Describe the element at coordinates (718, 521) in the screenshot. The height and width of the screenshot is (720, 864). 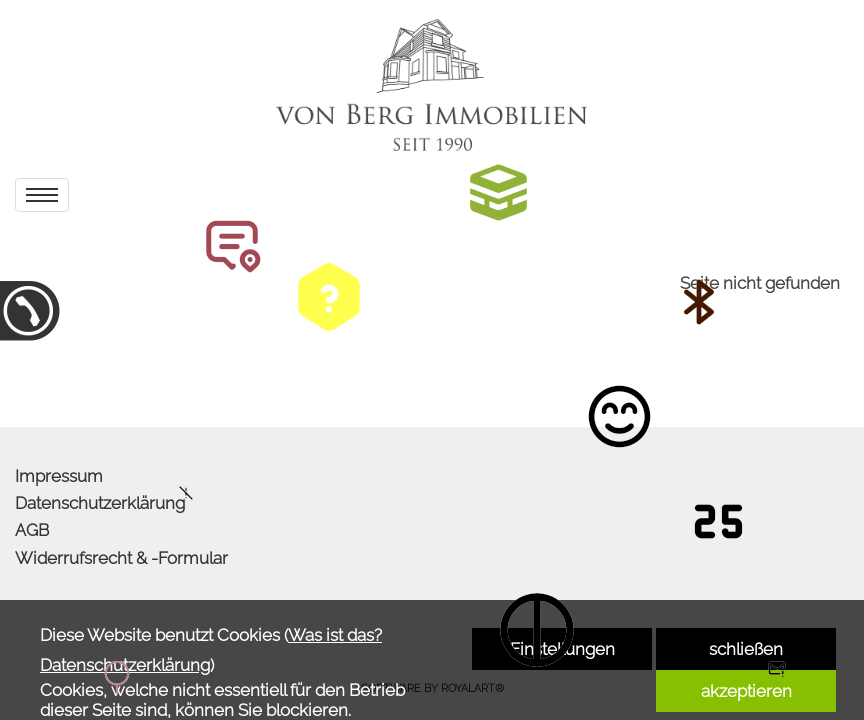
I see `indicates 25 items or notifications` at that location.